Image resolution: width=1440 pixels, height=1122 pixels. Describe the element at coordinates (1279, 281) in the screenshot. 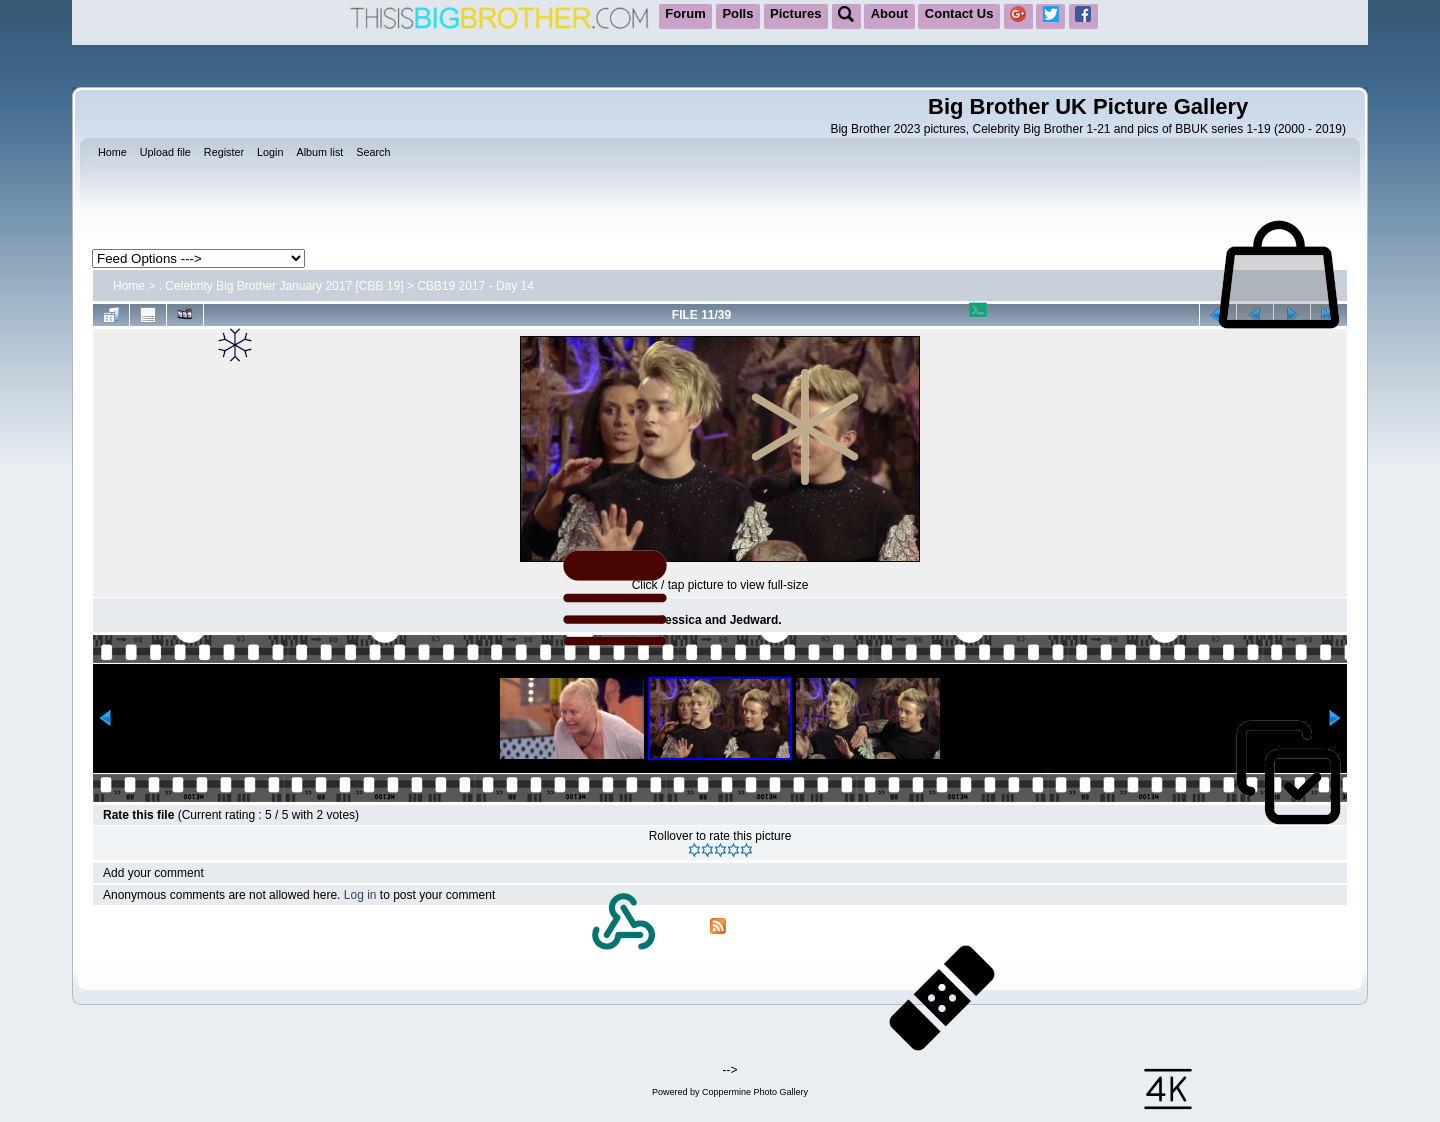

I see `view your shopping bag` at that location.